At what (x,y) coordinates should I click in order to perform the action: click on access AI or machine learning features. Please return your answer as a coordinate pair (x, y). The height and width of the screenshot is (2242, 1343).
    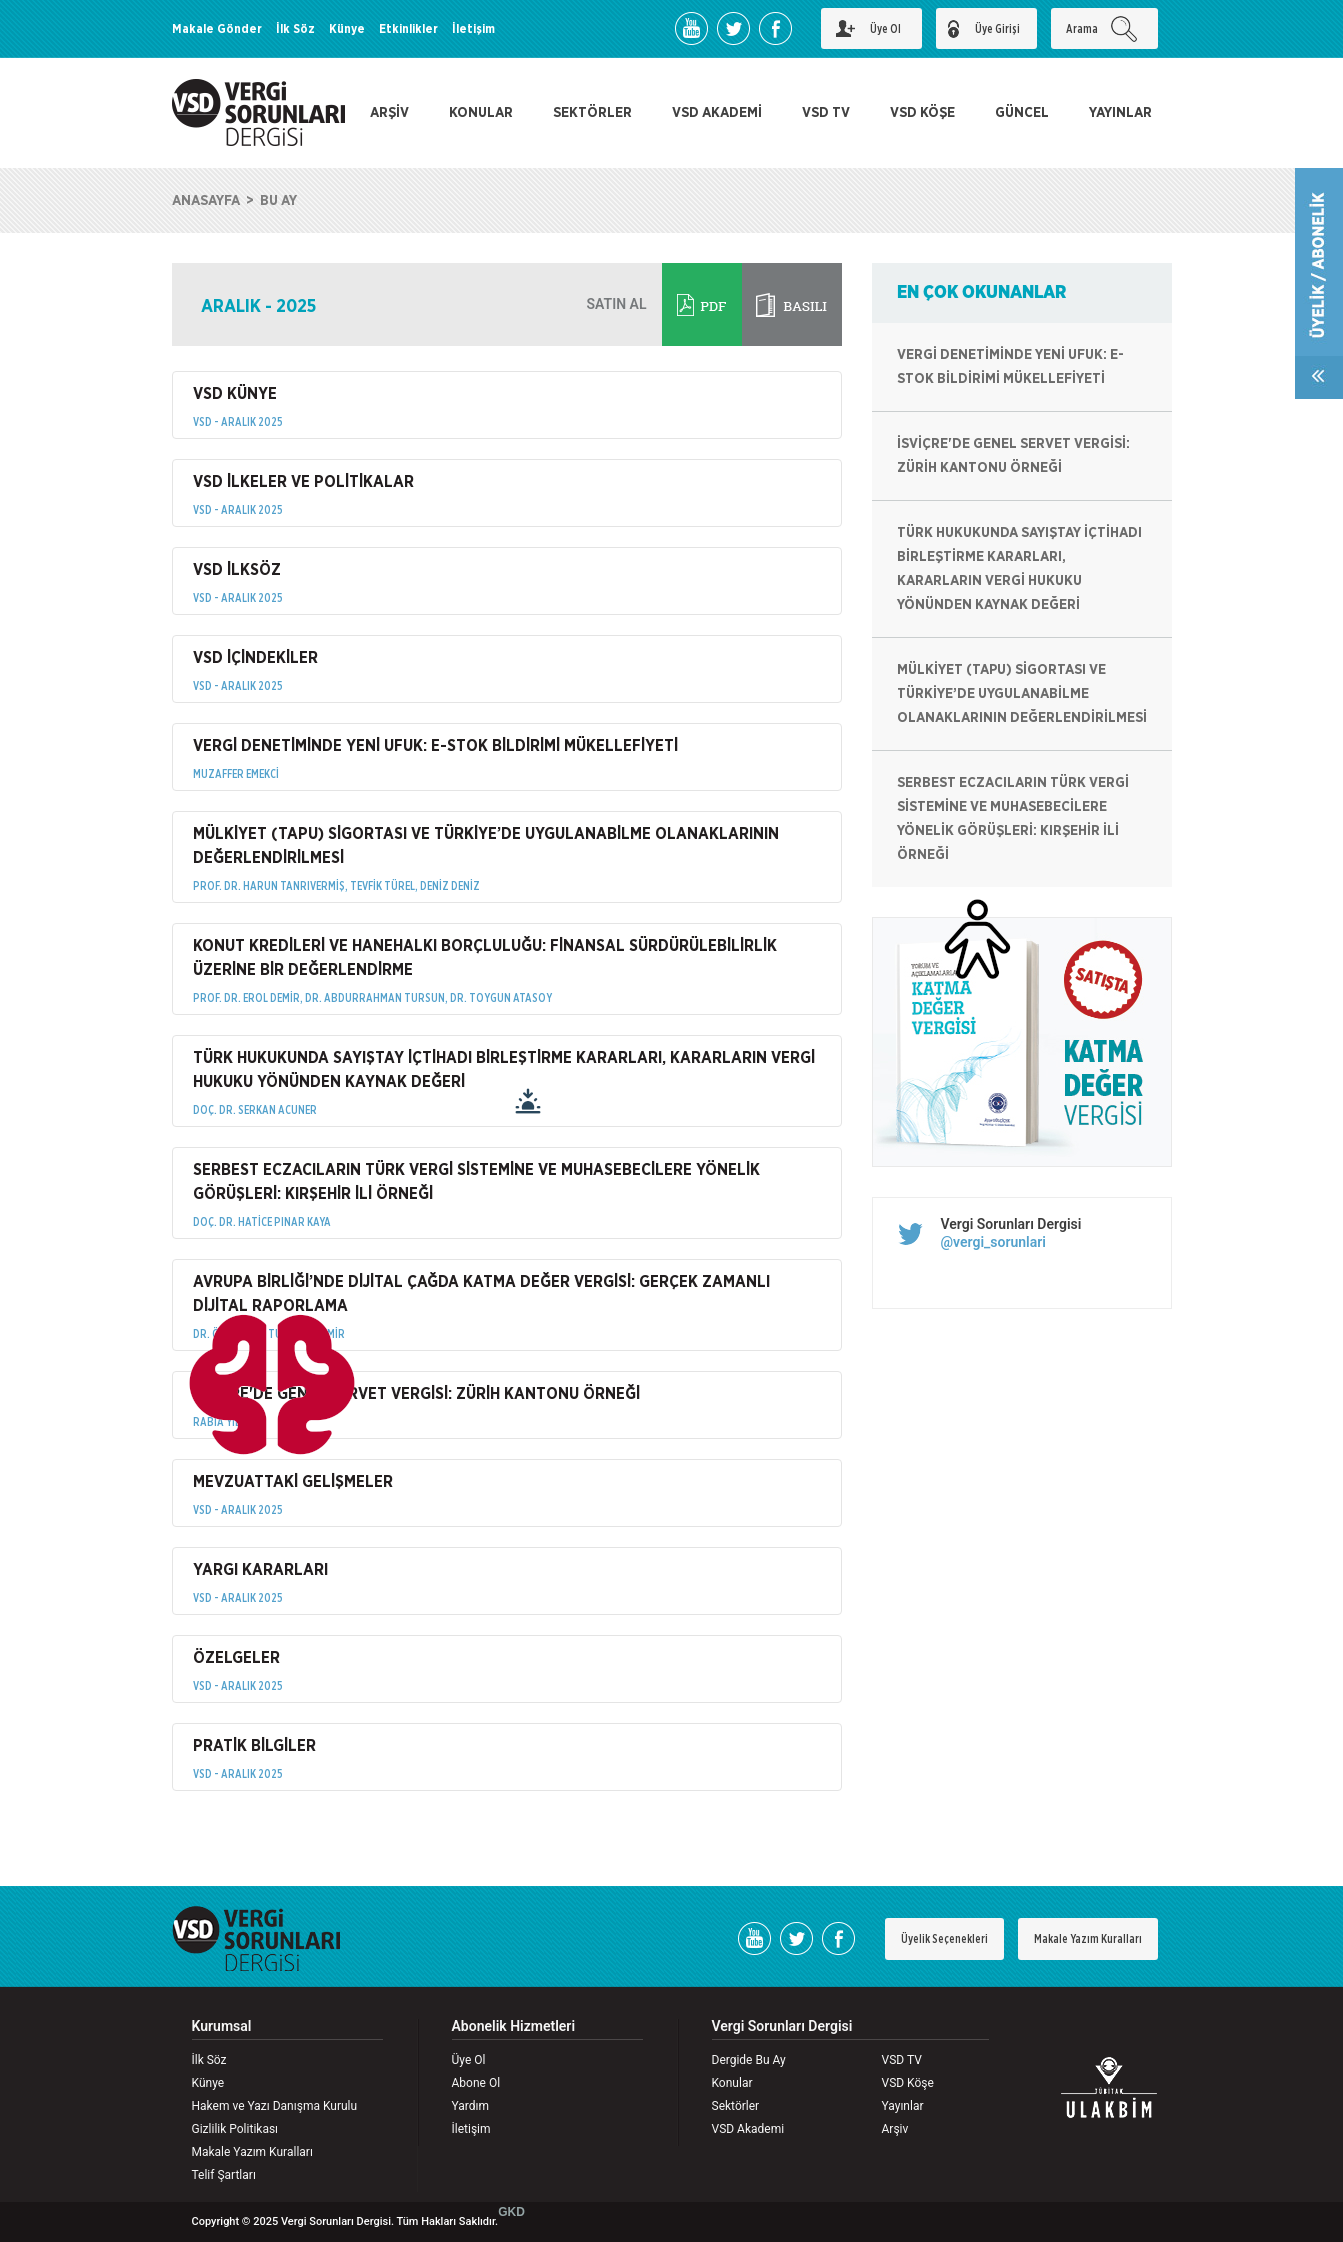
    Looking at the image, I should click on (272, 1386).